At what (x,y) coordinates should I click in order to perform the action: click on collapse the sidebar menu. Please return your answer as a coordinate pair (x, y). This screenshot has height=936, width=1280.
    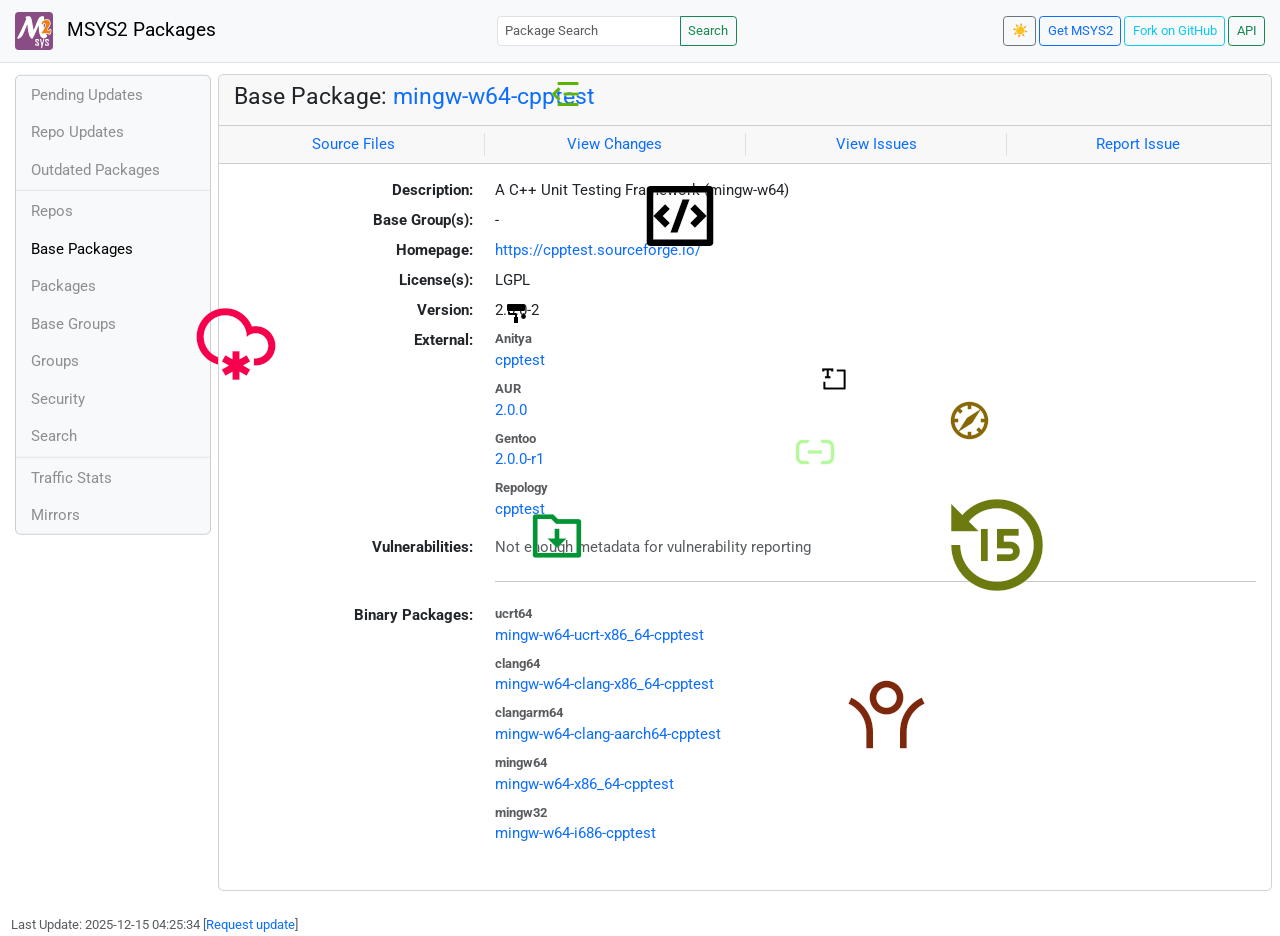
    Looking at the image, I should click on (565, 94).